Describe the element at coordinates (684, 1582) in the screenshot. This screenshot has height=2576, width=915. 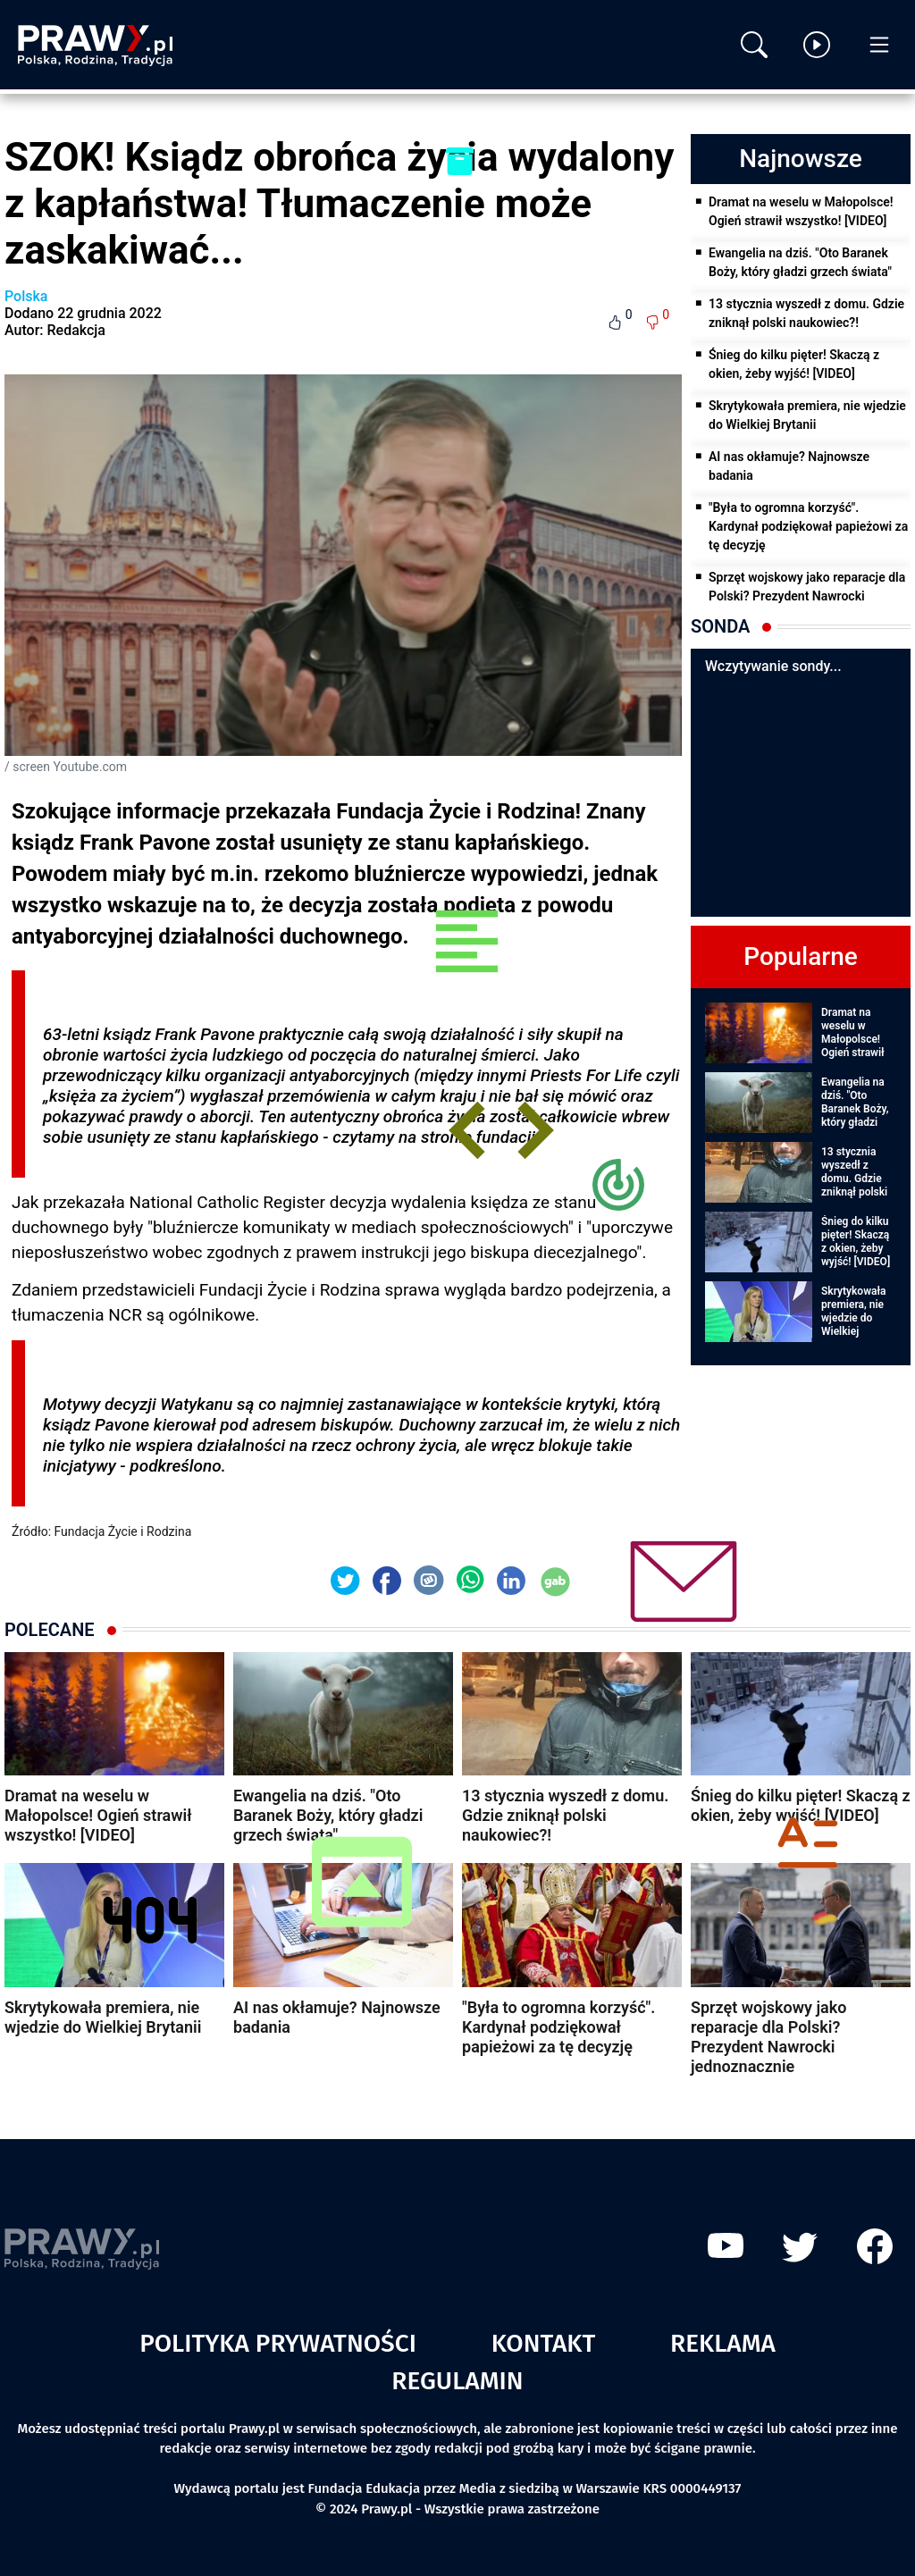
I see `access your inbox or messages` at that location.